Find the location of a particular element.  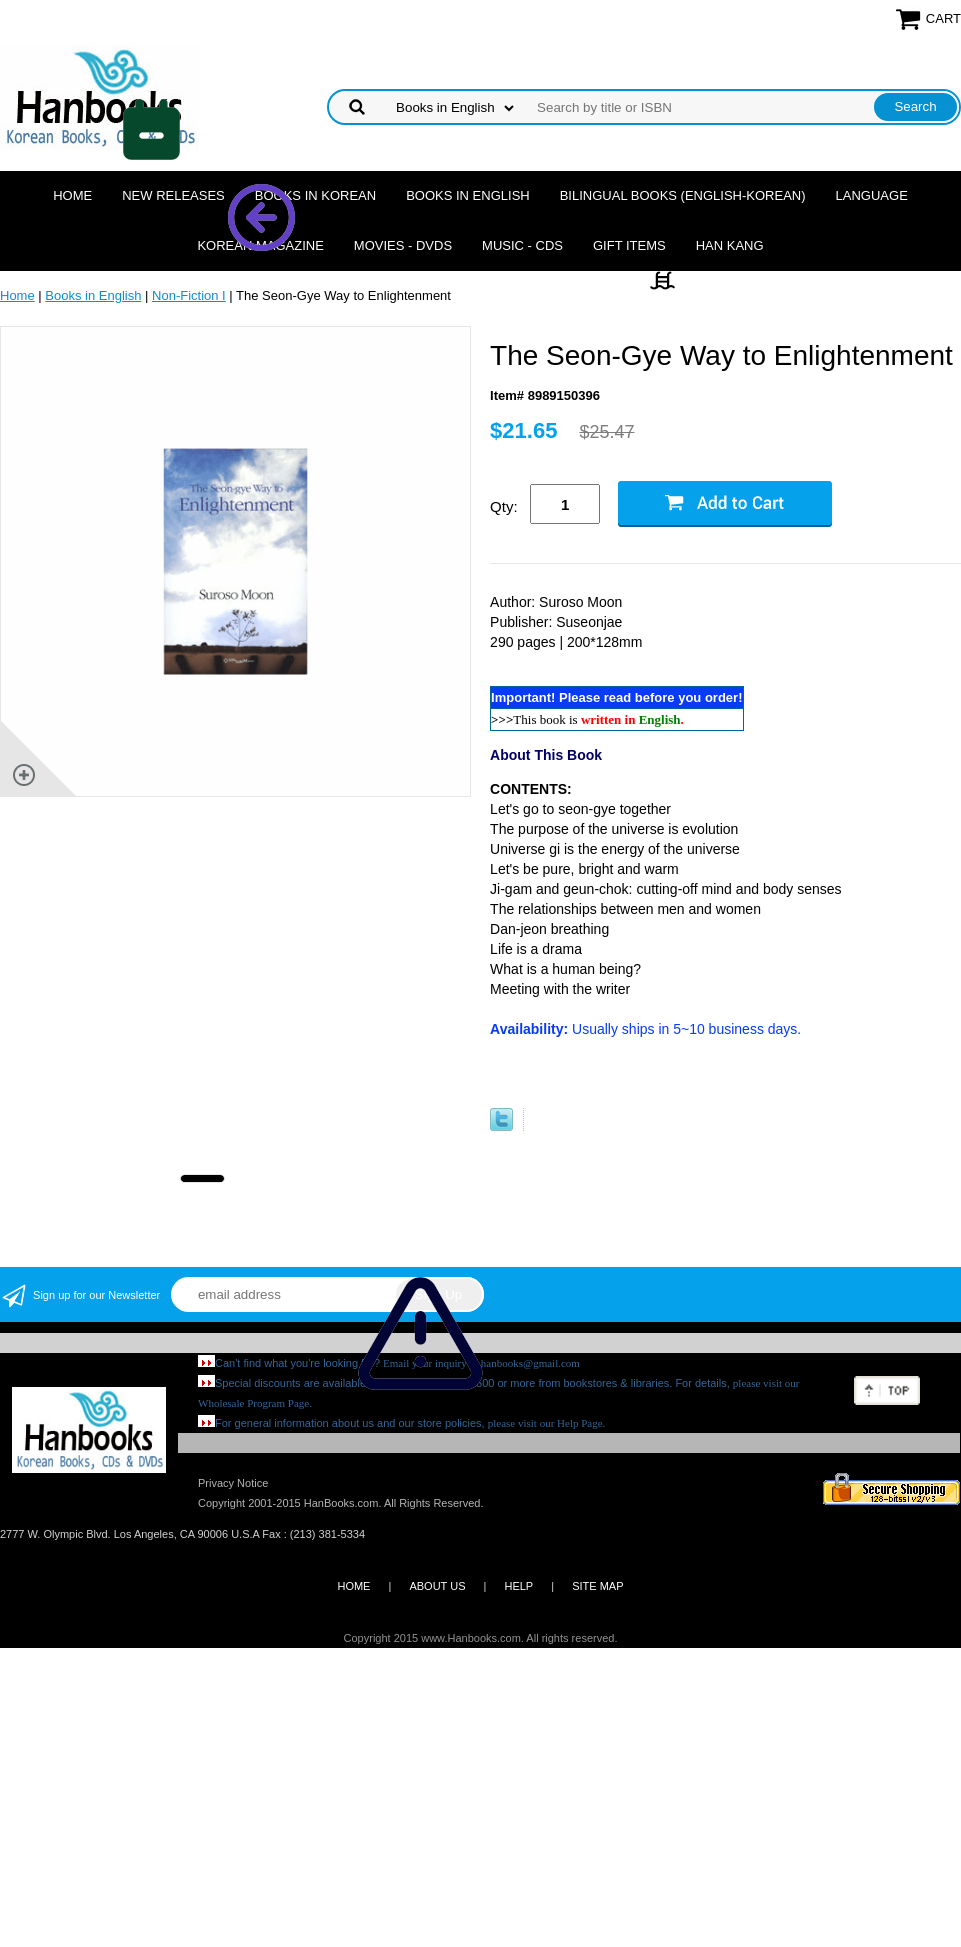

indicates a warning or alert status is located at coordinates (420, 1333).